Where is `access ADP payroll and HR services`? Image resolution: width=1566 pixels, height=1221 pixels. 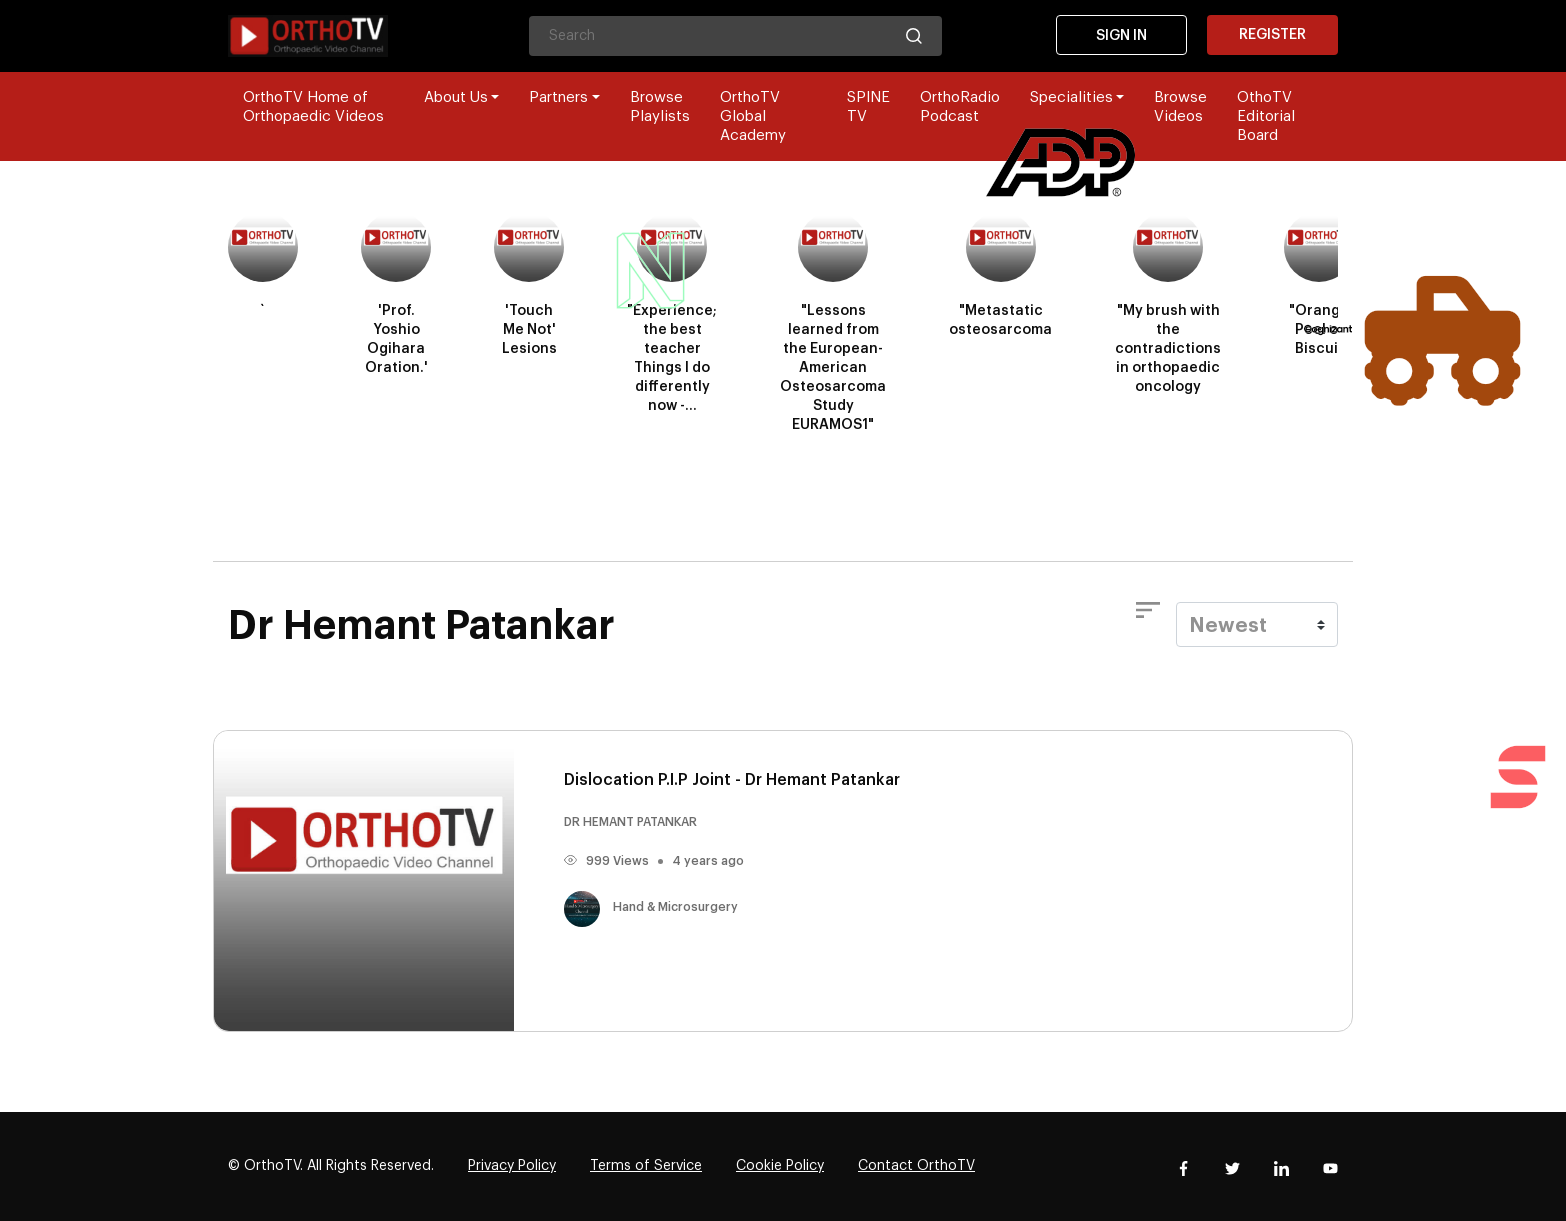
access ADP payroll and HR services is located at coordinates (1060, 162).